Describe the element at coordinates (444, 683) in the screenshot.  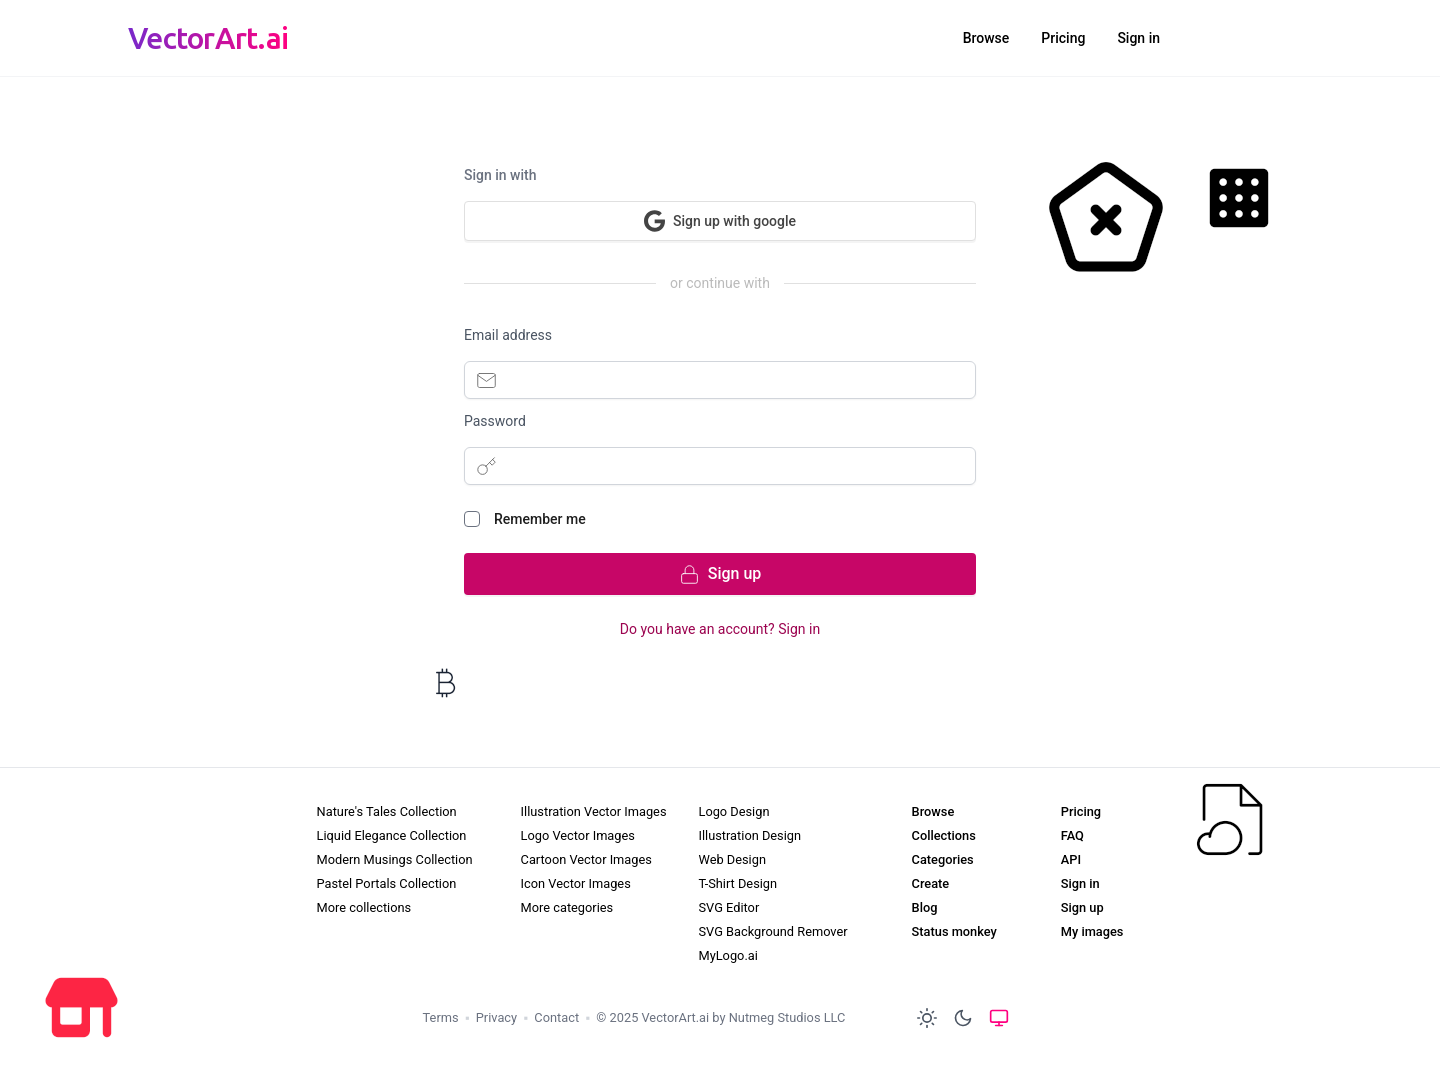
I see `view bitcoin balance or wallet` at that location.